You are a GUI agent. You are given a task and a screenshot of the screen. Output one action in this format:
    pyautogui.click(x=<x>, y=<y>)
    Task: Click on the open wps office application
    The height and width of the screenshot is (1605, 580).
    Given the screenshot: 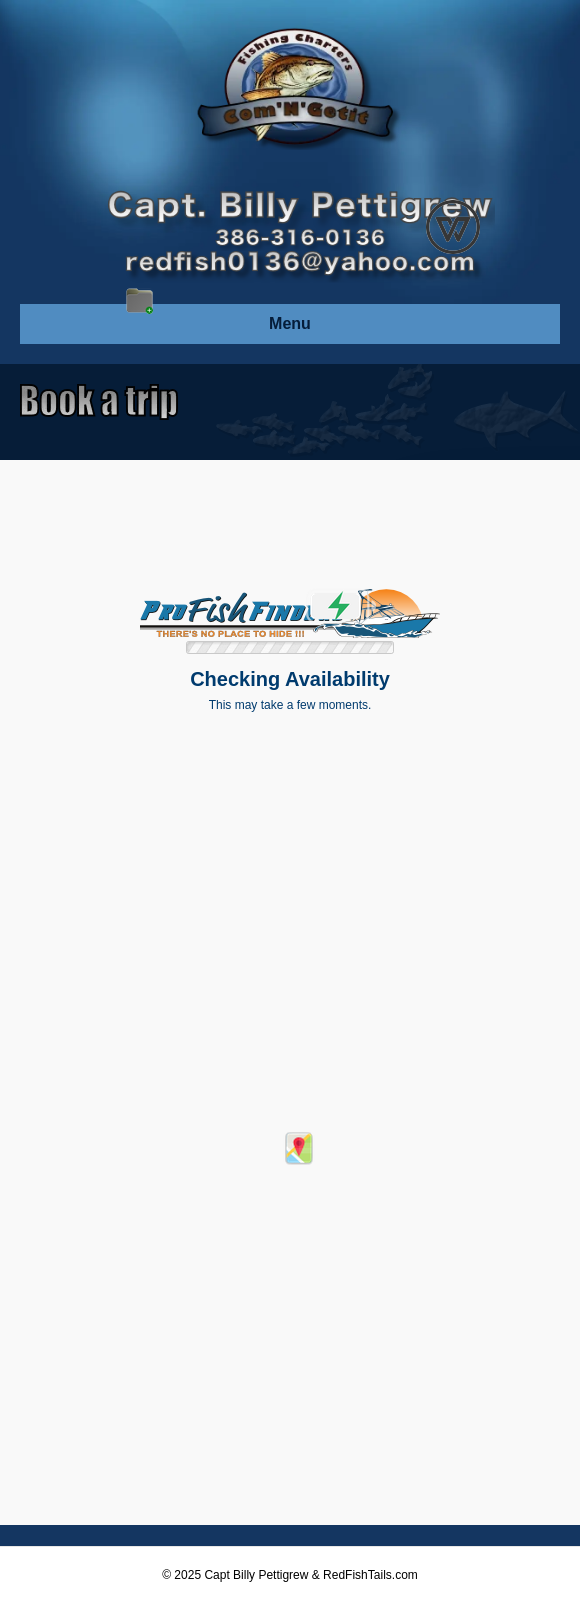 What is the action you would take?
    pyautogui.click(x=453, y=227)
    